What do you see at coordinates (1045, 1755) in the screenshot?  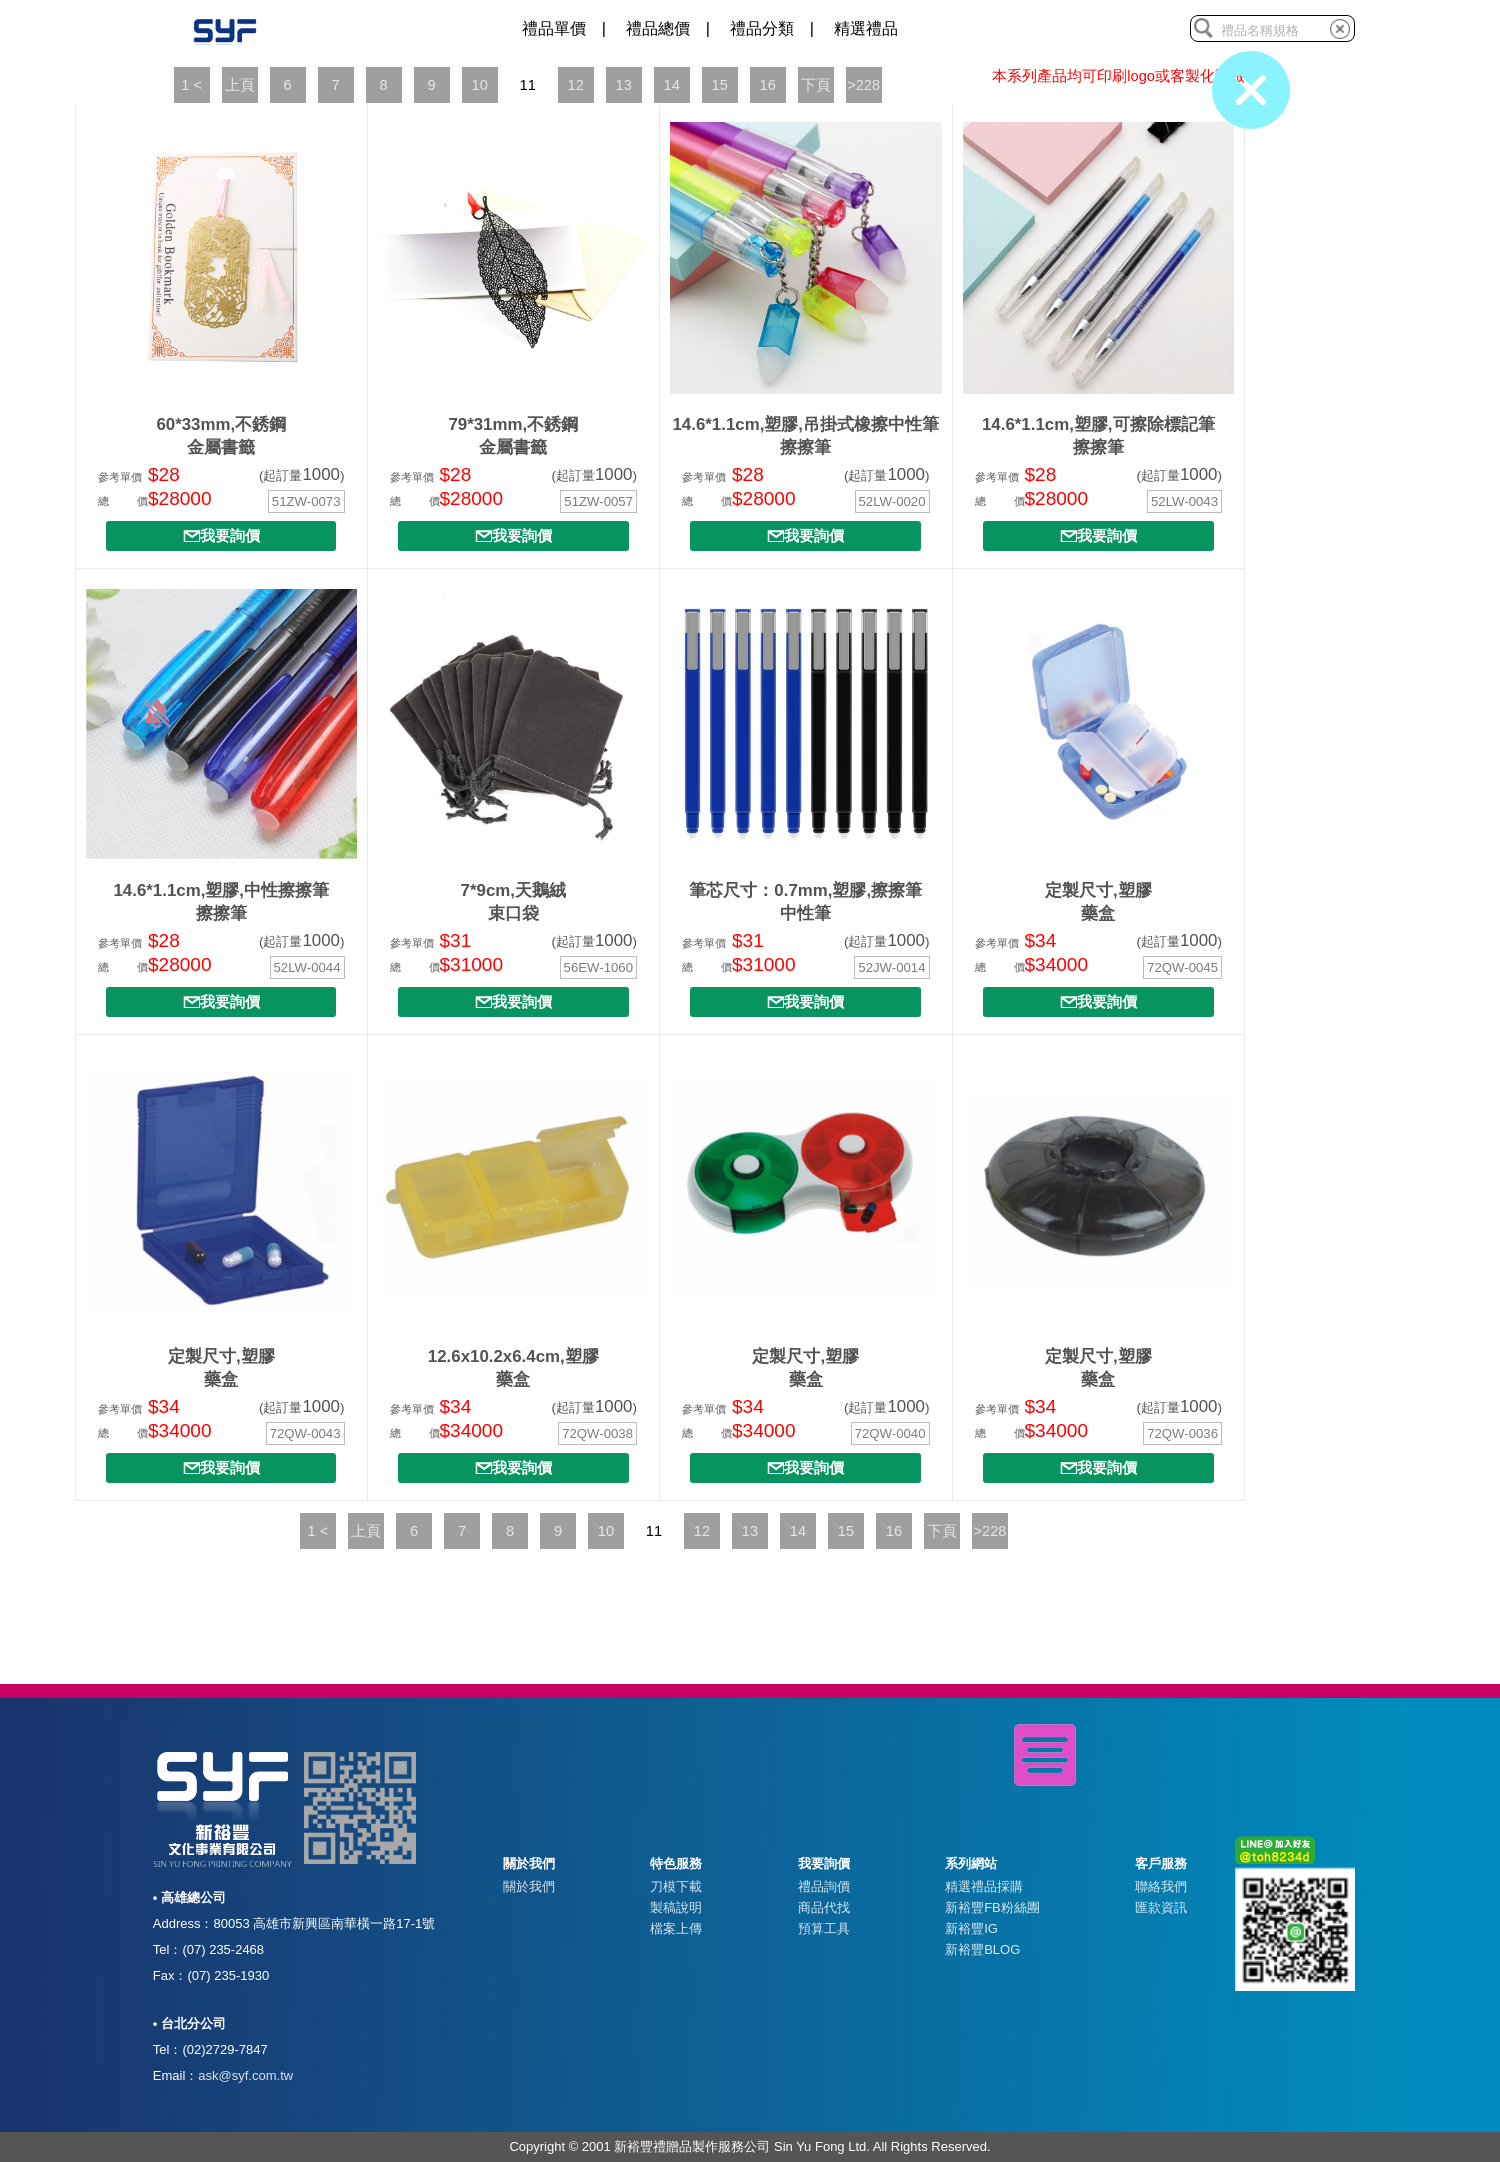 I see `center align text` at bounding box center [1045, 1755].